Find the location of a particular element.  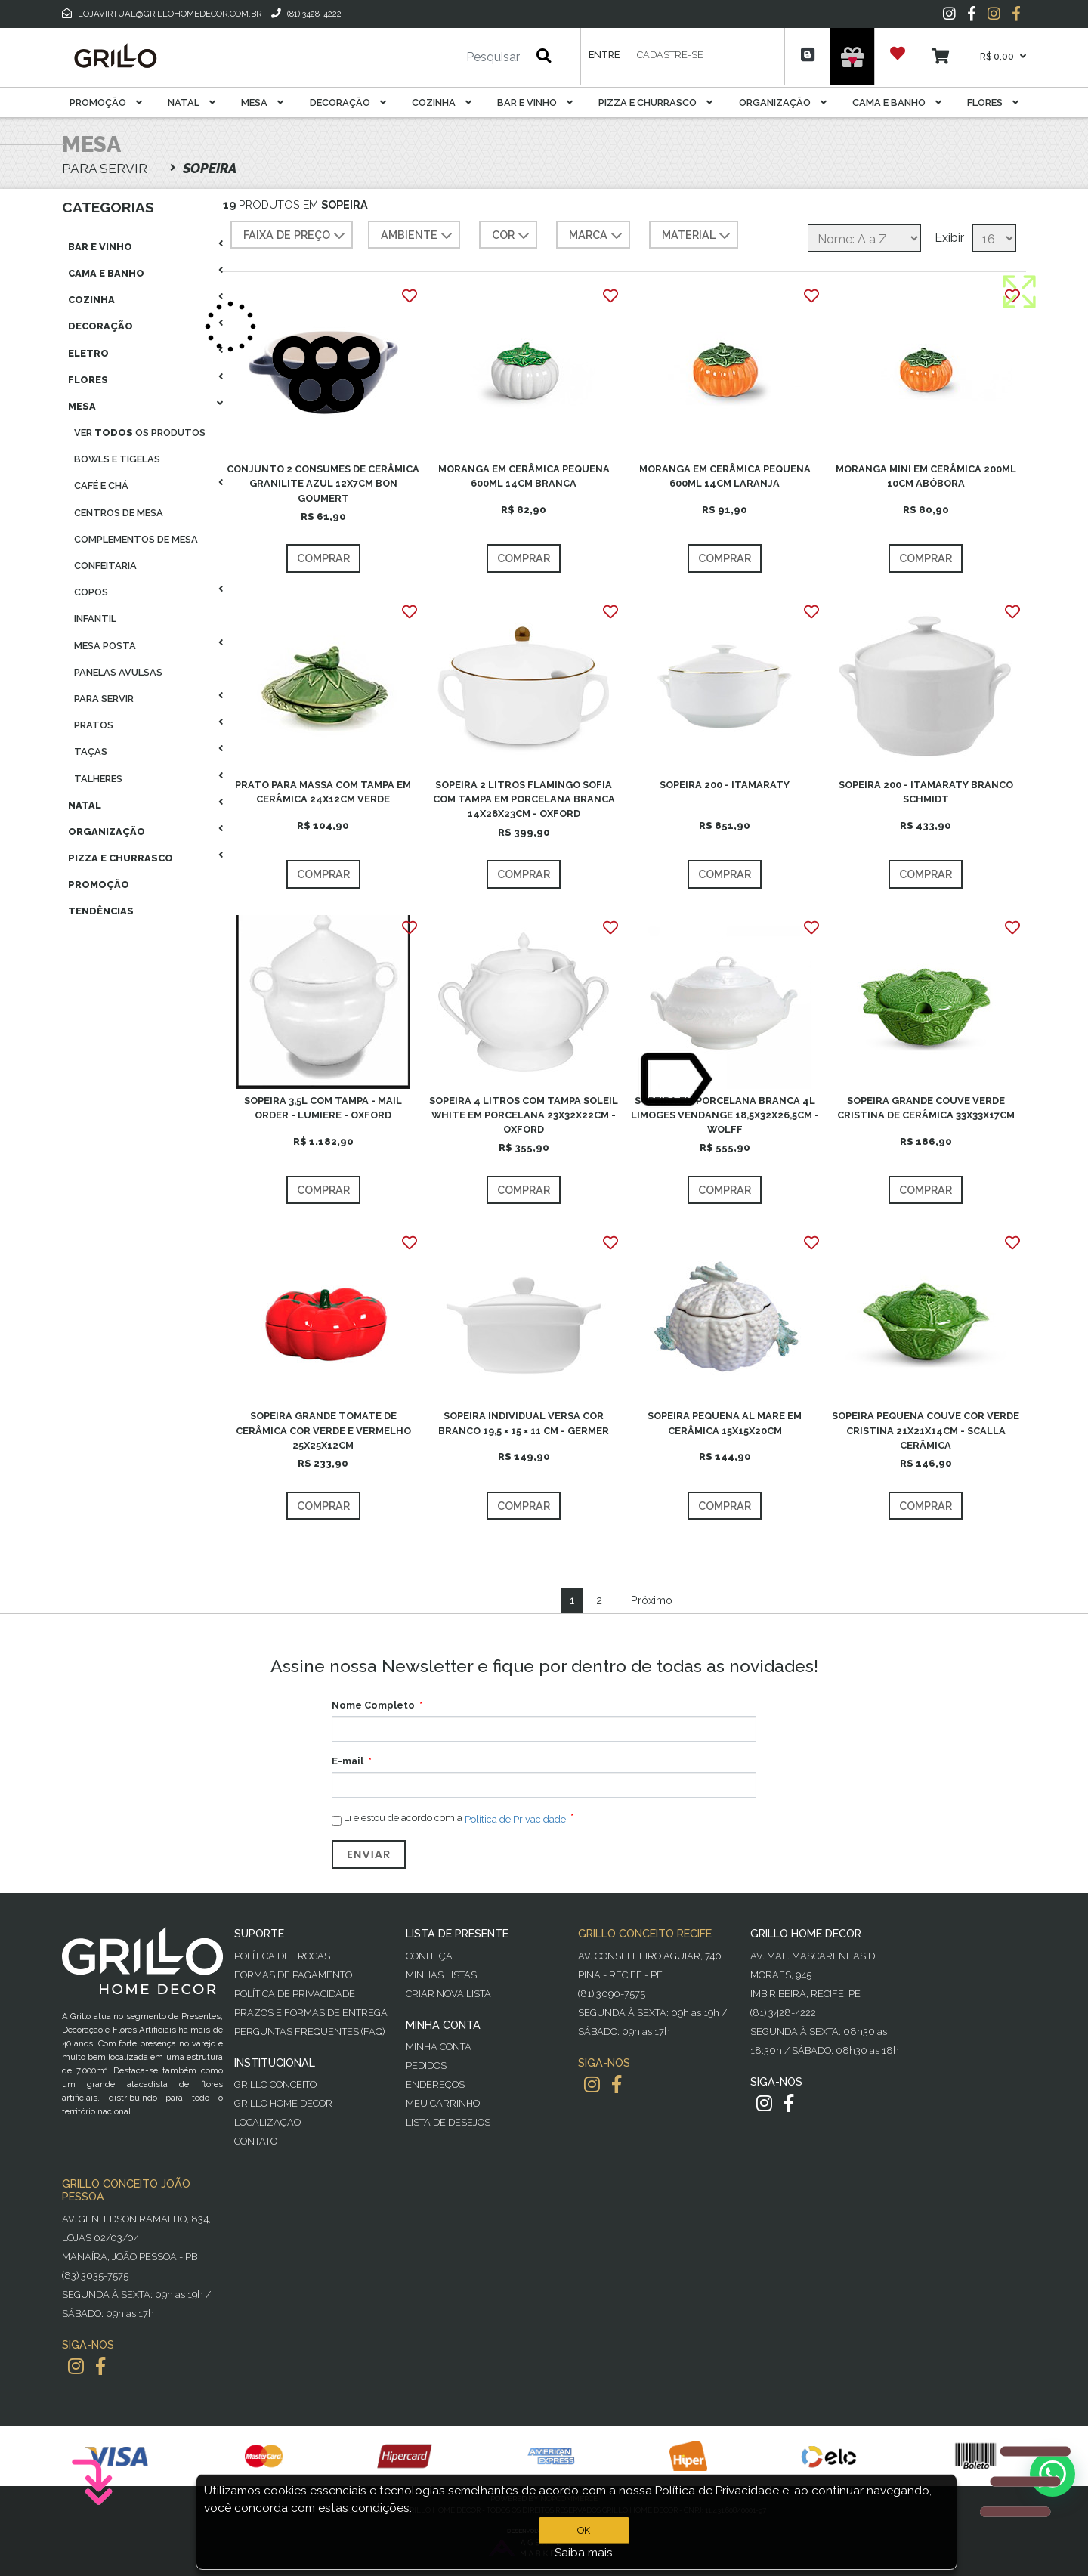

add a label or tag to an item is located at coordinates (675, 1079).